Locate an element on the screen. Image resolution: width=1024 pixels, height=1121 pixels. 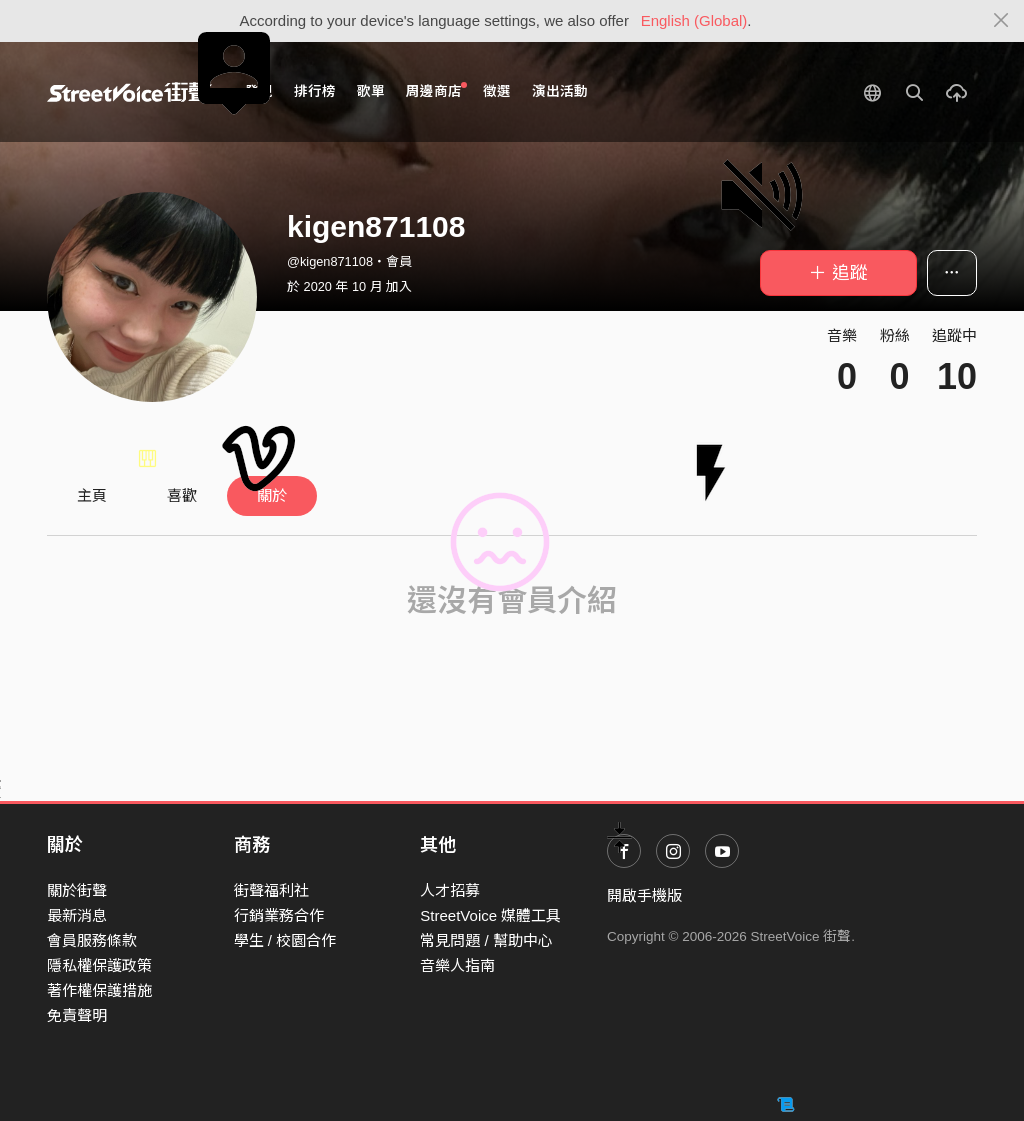
indicates a nervous or anxious status is located at coordinates (500, 542).